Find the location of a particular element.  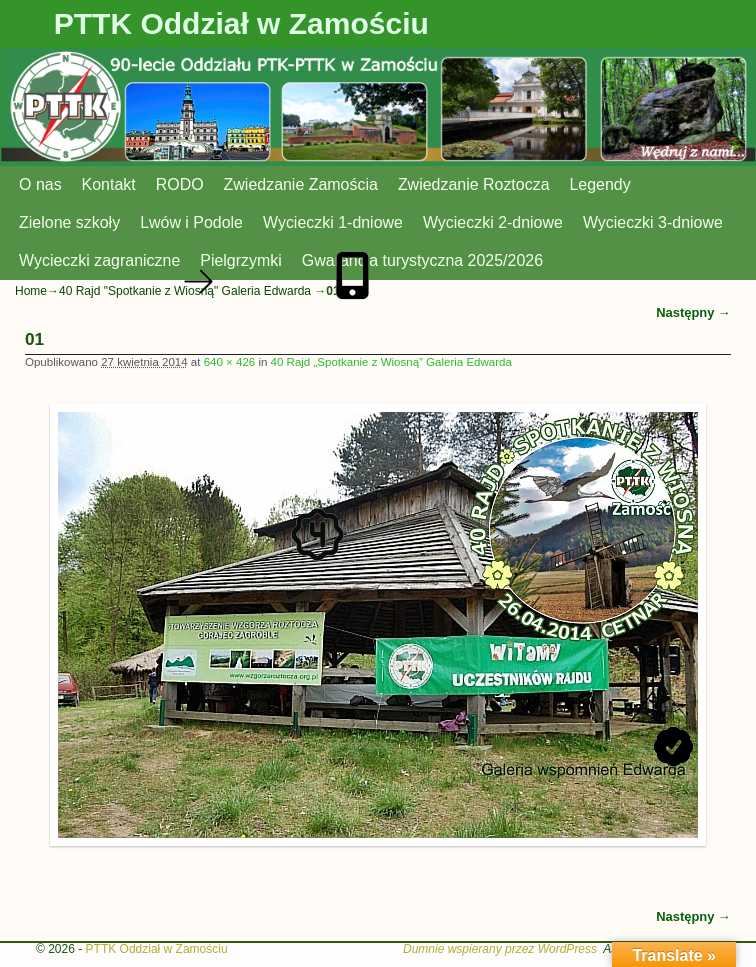

navigate to the next item or page is located at coordinates (198, 281).